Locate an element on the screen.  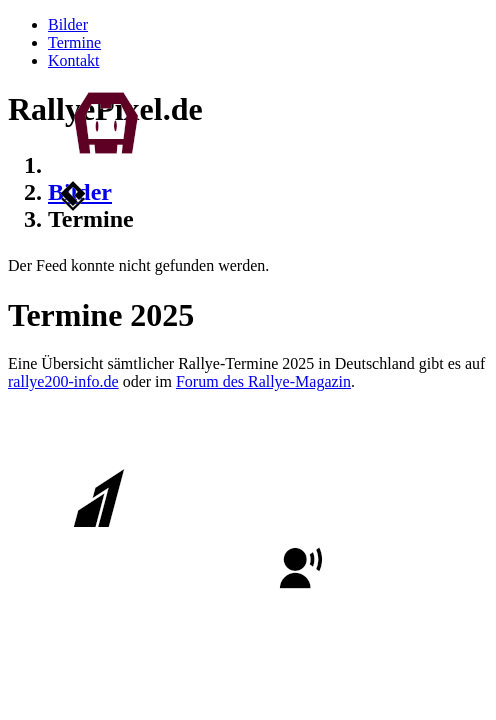
apache cordova framework logo is located at coordinates (106, 123).